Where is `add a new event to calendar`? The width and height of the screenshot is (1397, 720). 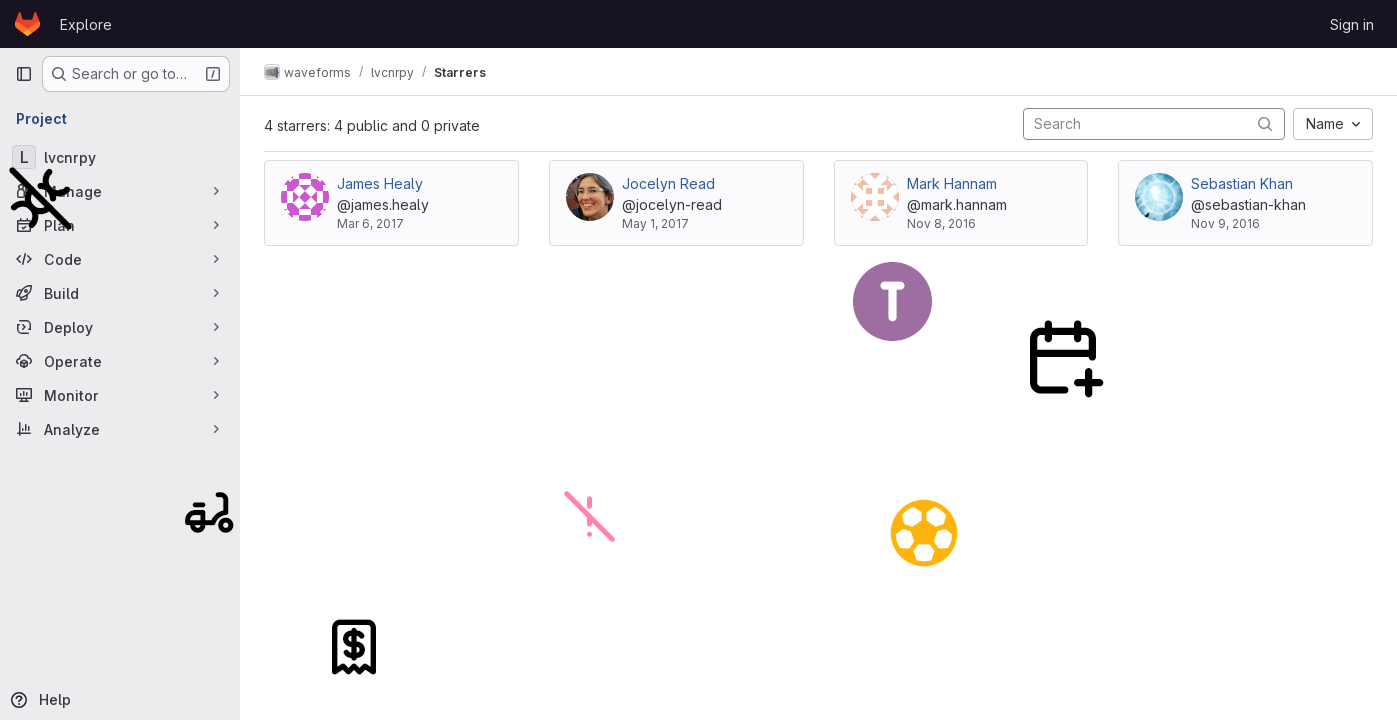 add a new event to calendar is located at coordinates (1063, 357).